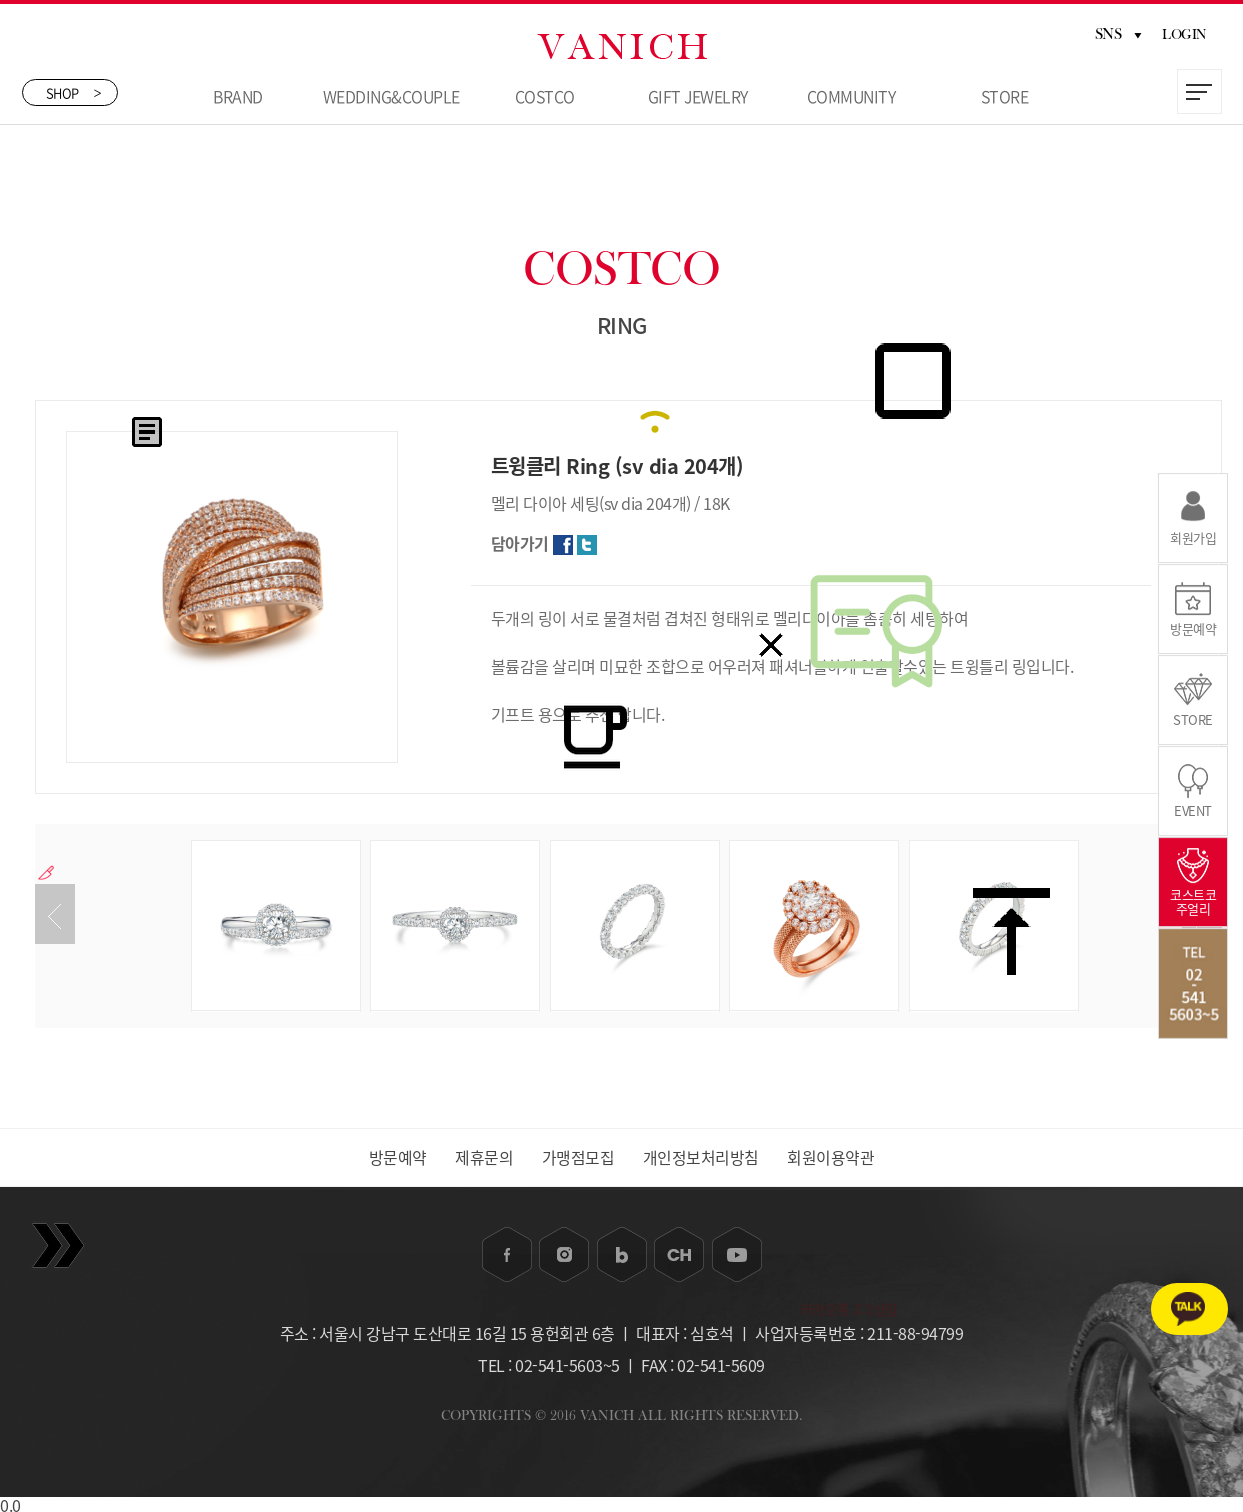 The image size is (1243, 1512). What do you see at coordinates (771, 645) in the screenshot?
I see `close the current window or dialog` at bounding box center [771, 645].